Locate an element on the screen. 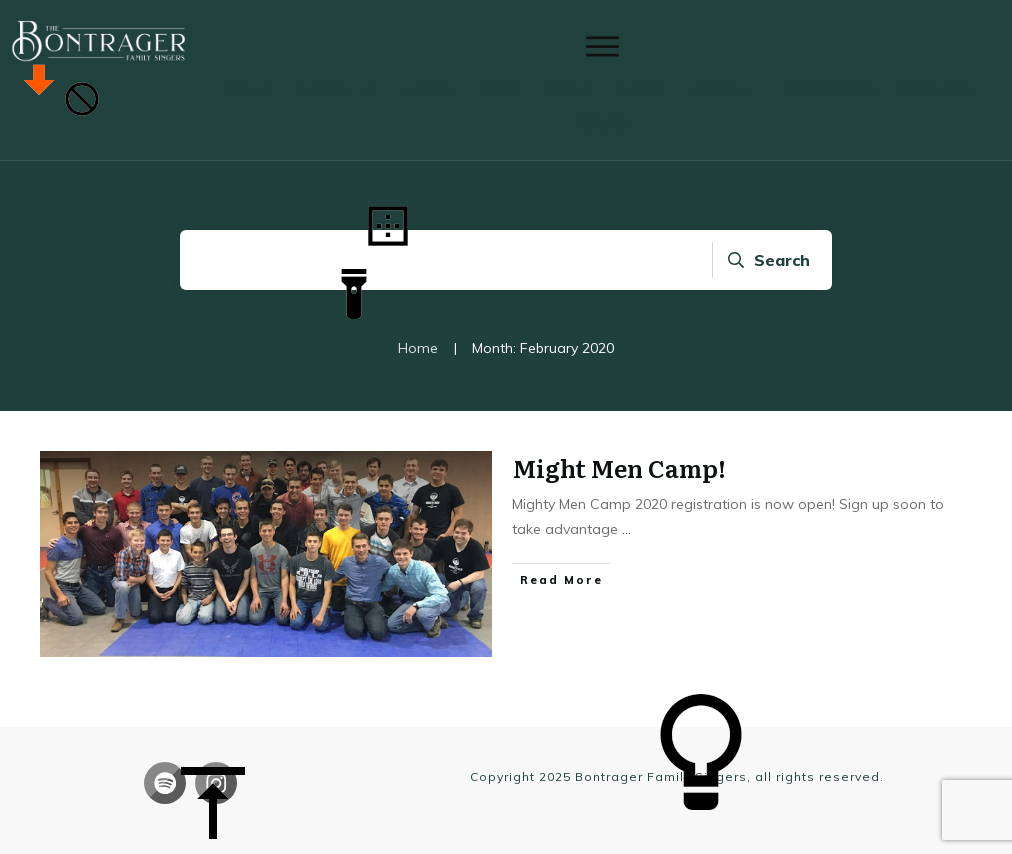 The width and height of the screenshot is (1012, 854). access tips or helpful suggestions is located at coordinates (701, 752).